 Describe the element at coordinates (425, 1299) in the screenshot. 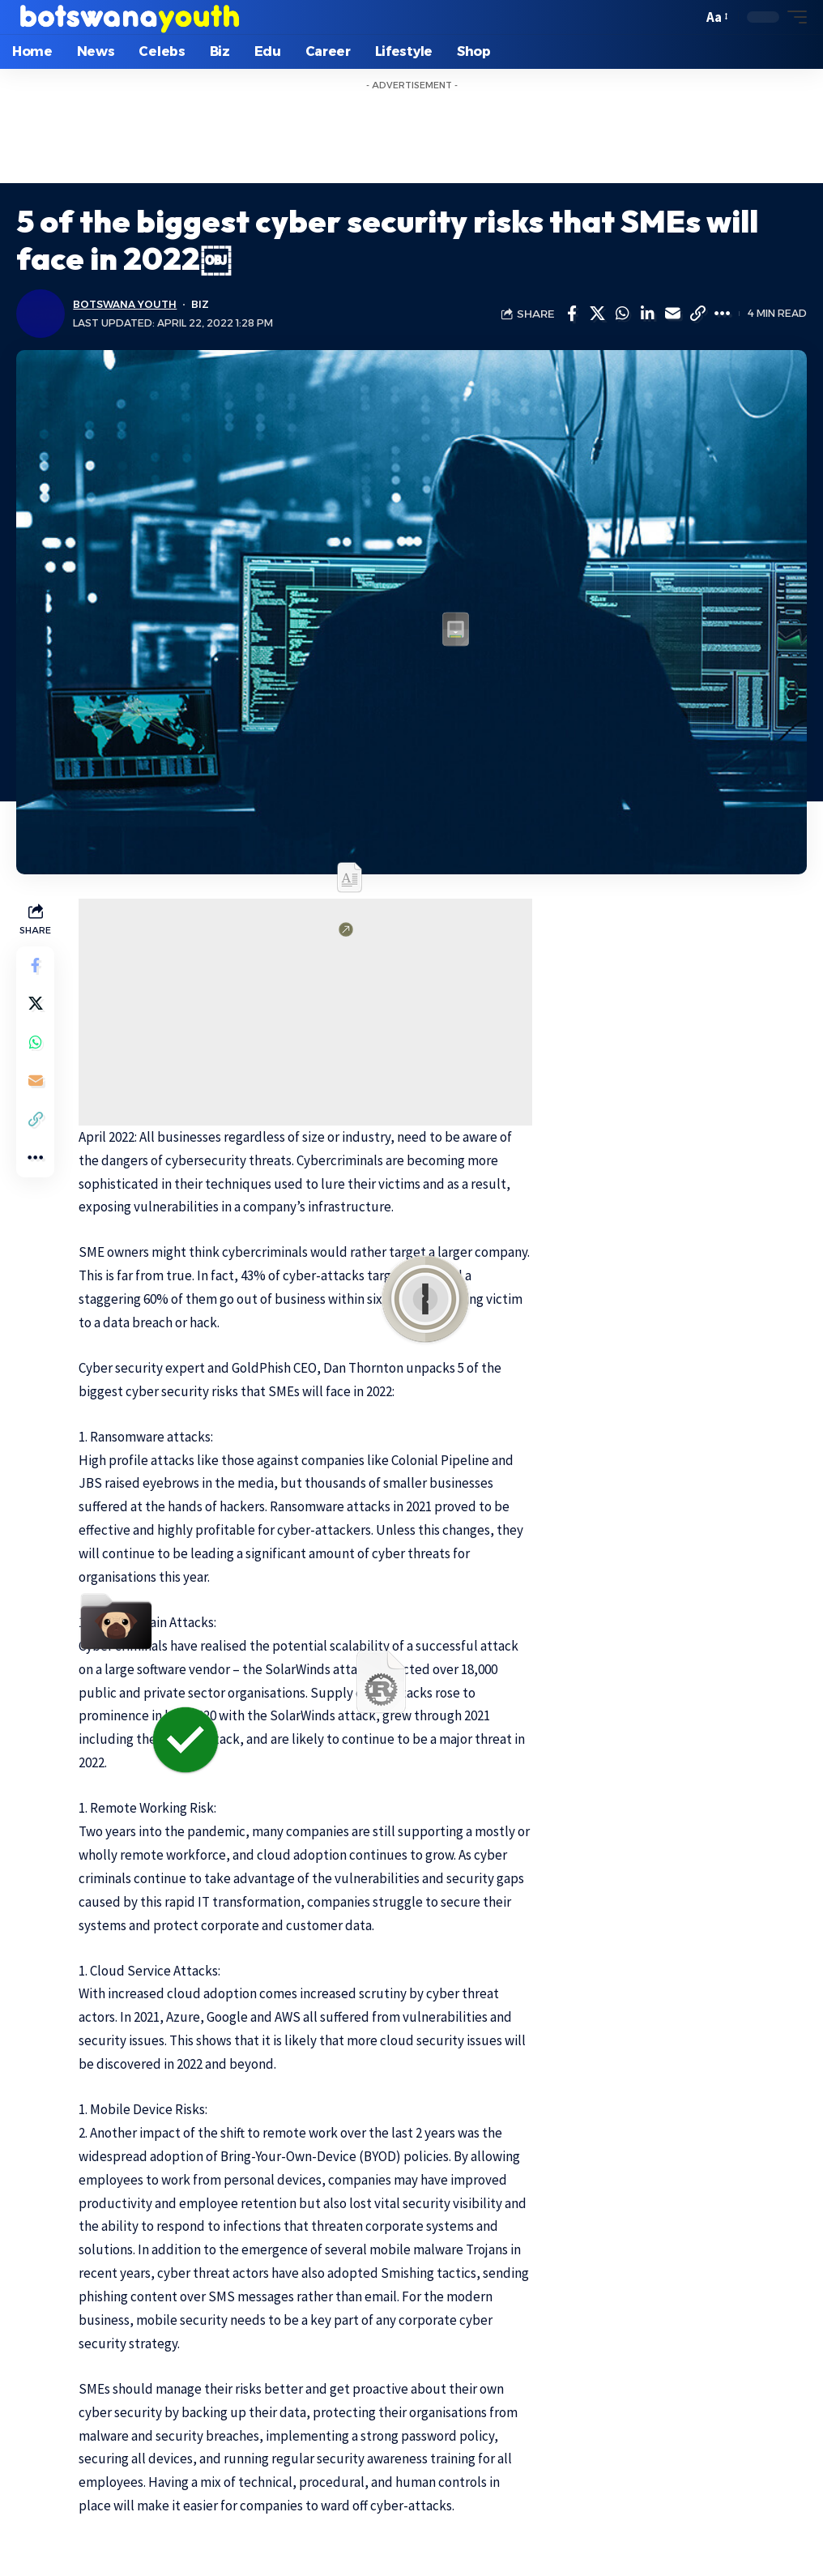

I see `open the passwords app` at that location.